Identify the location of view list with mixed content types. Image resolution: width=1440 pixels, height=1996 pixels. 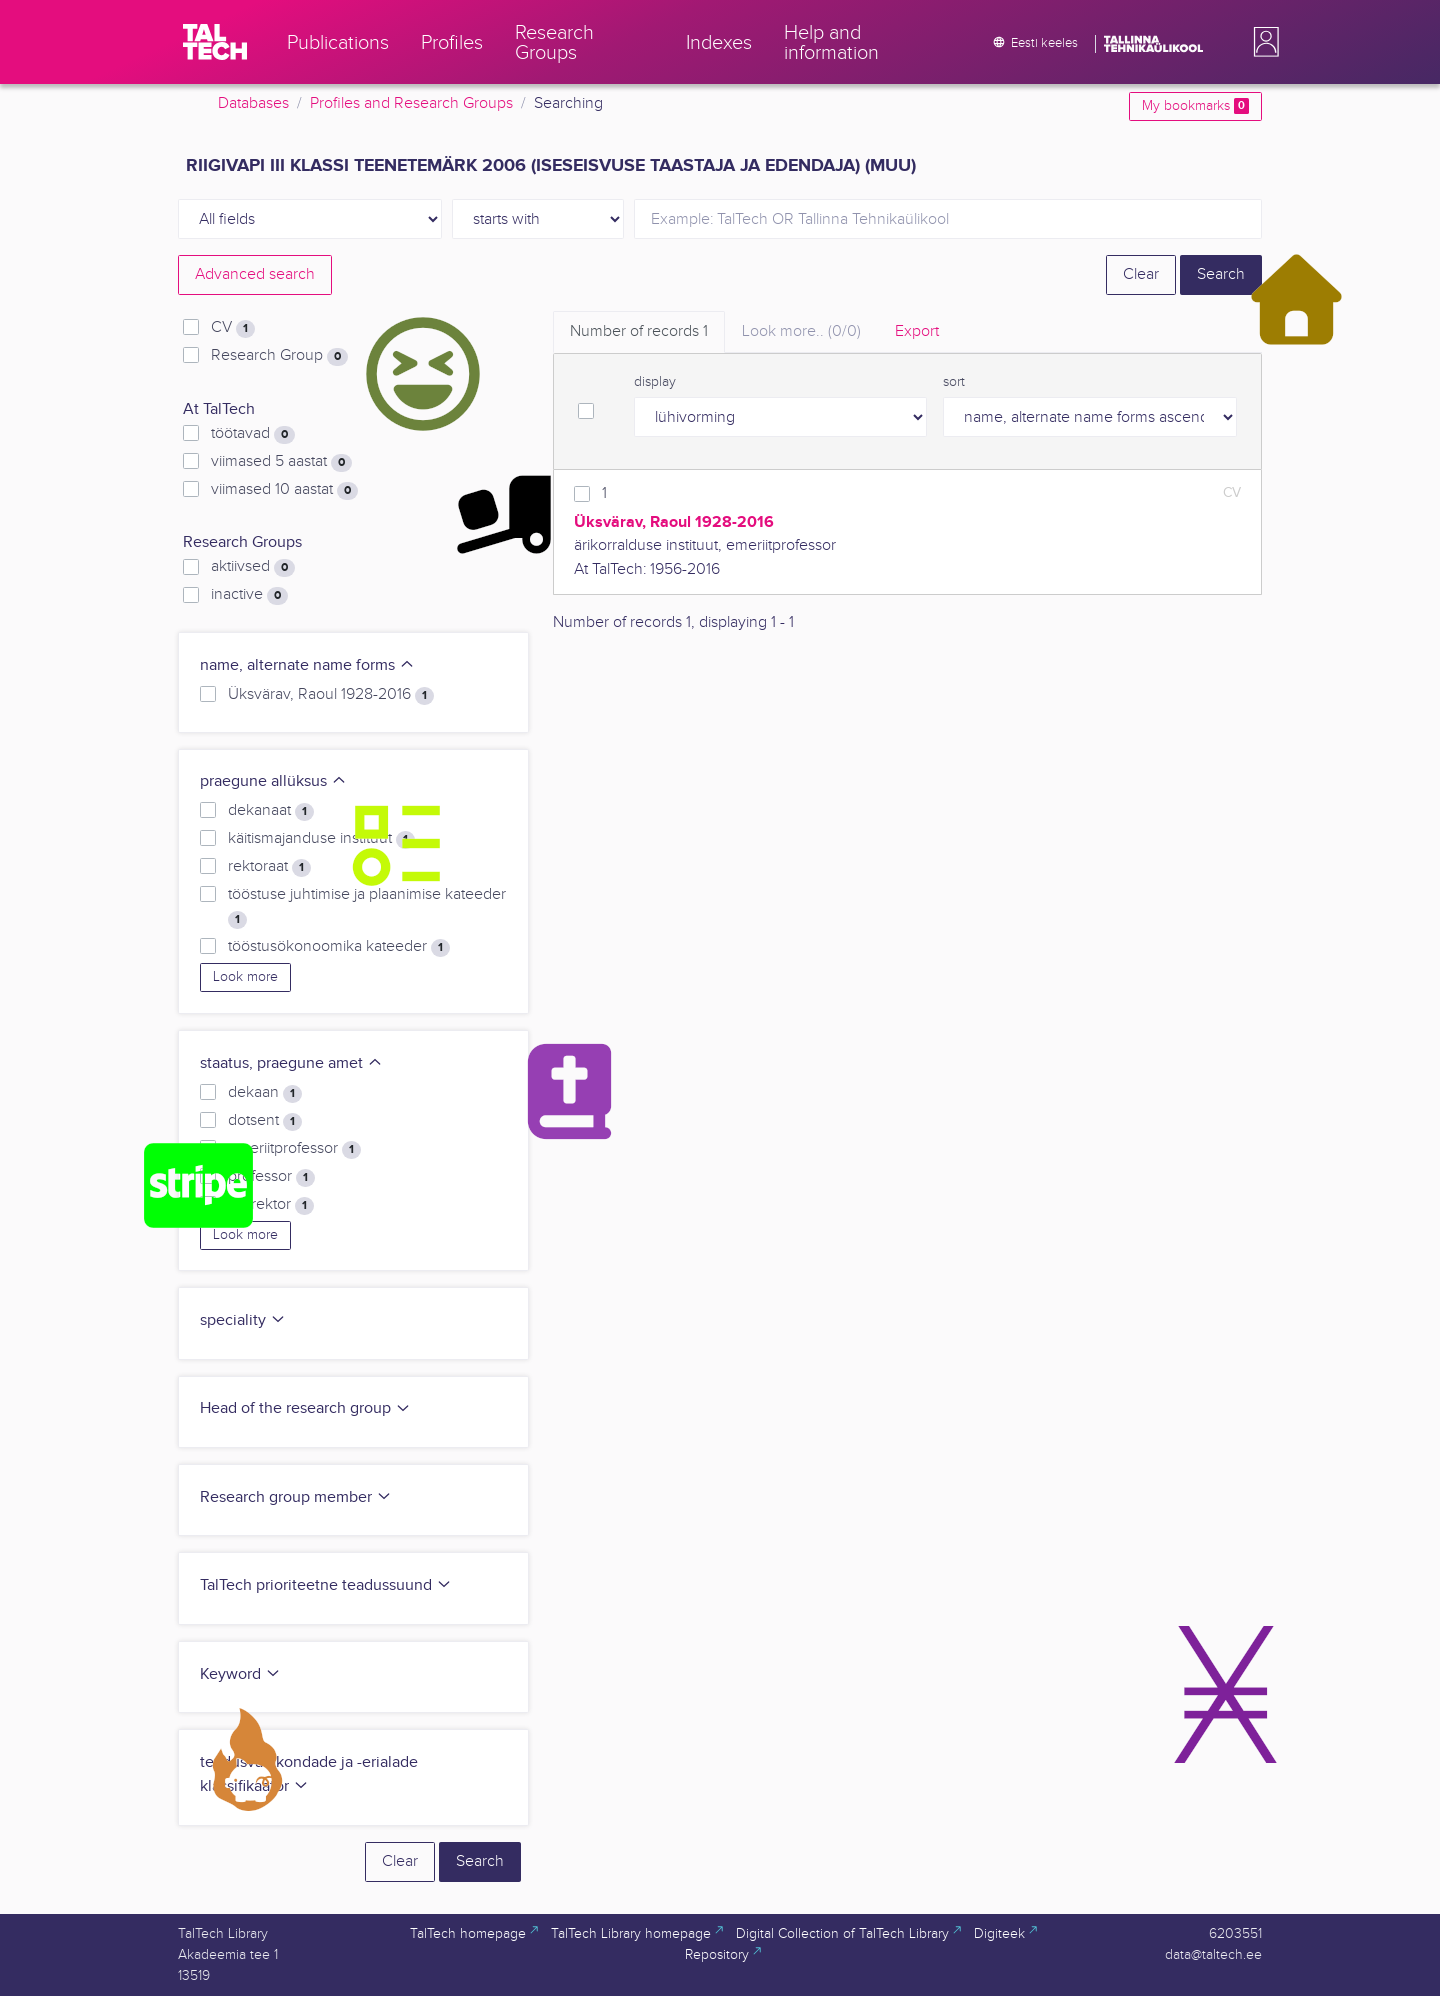
(397, 843).